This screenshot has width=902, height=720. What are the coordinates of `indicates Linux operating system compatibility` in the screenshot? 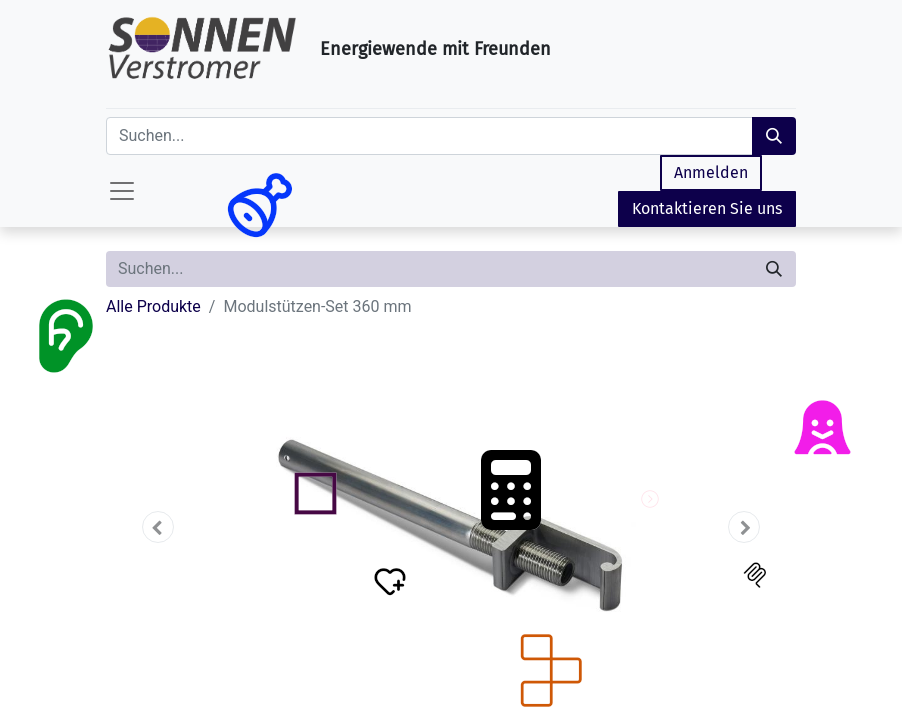 It's located at (822, 430).